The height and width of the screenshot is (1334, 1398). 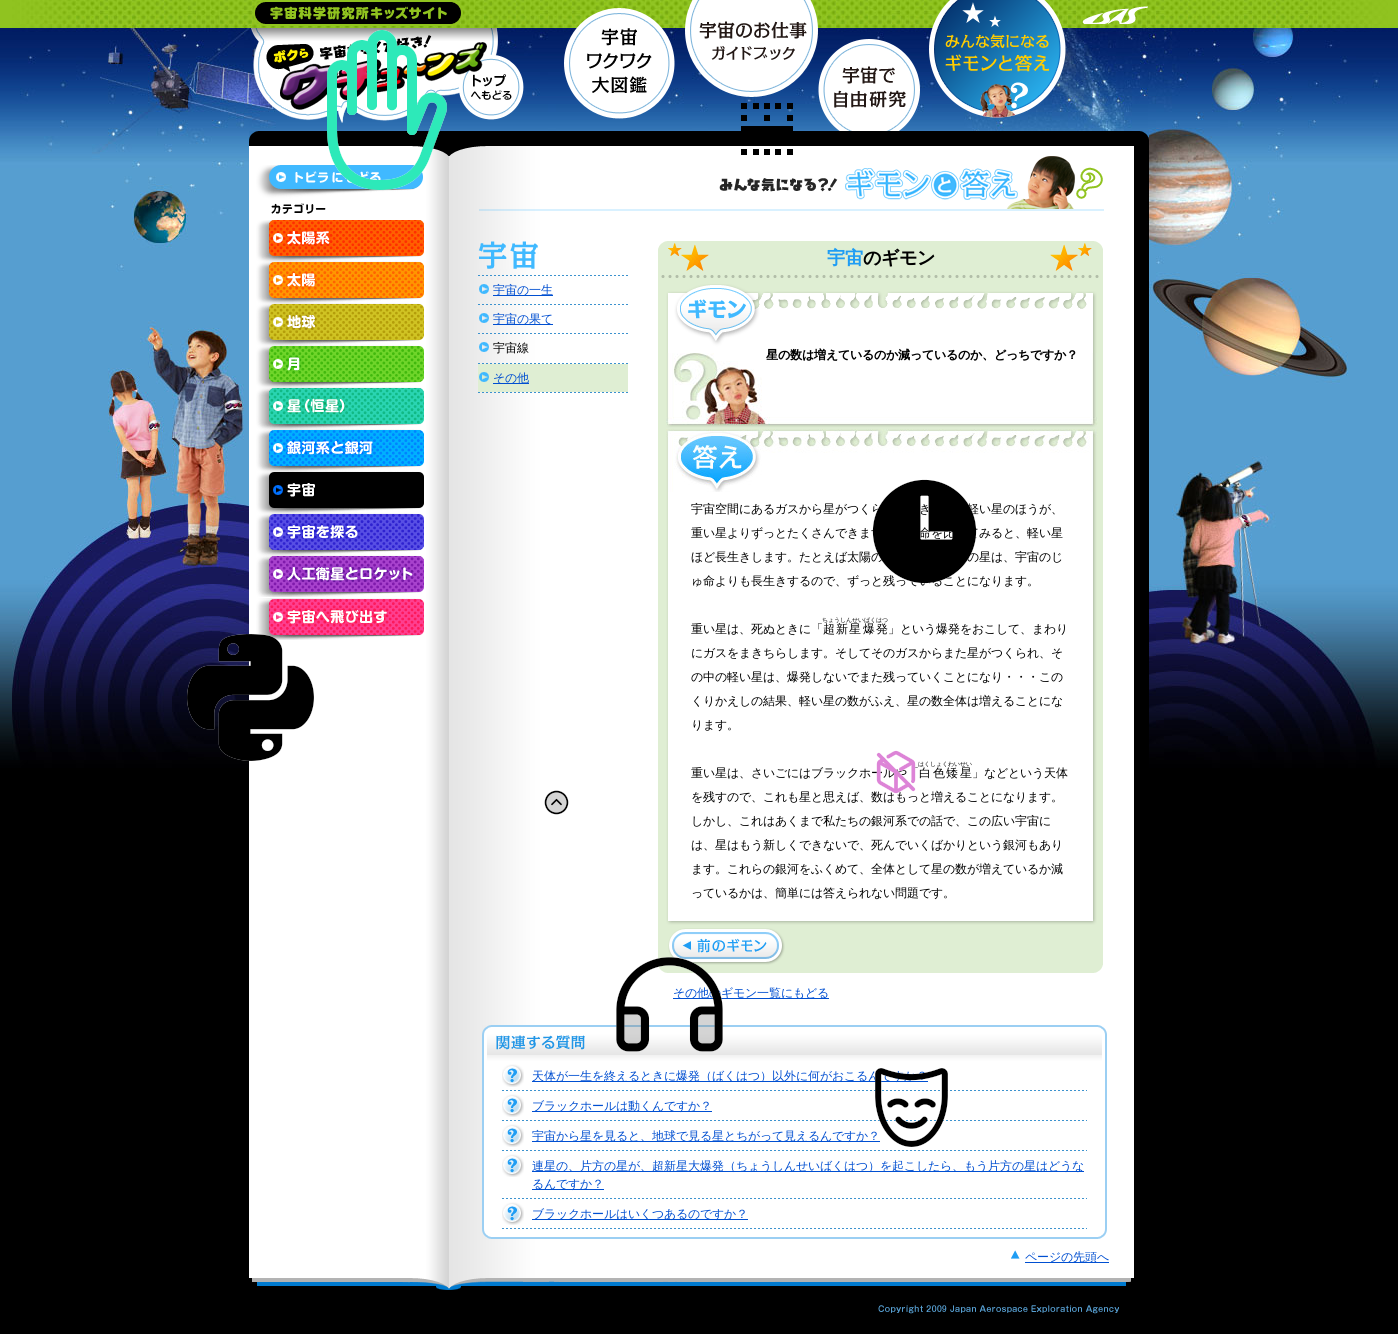 I want to click on scroll up or return to top of page, so click(x=556, y=802).